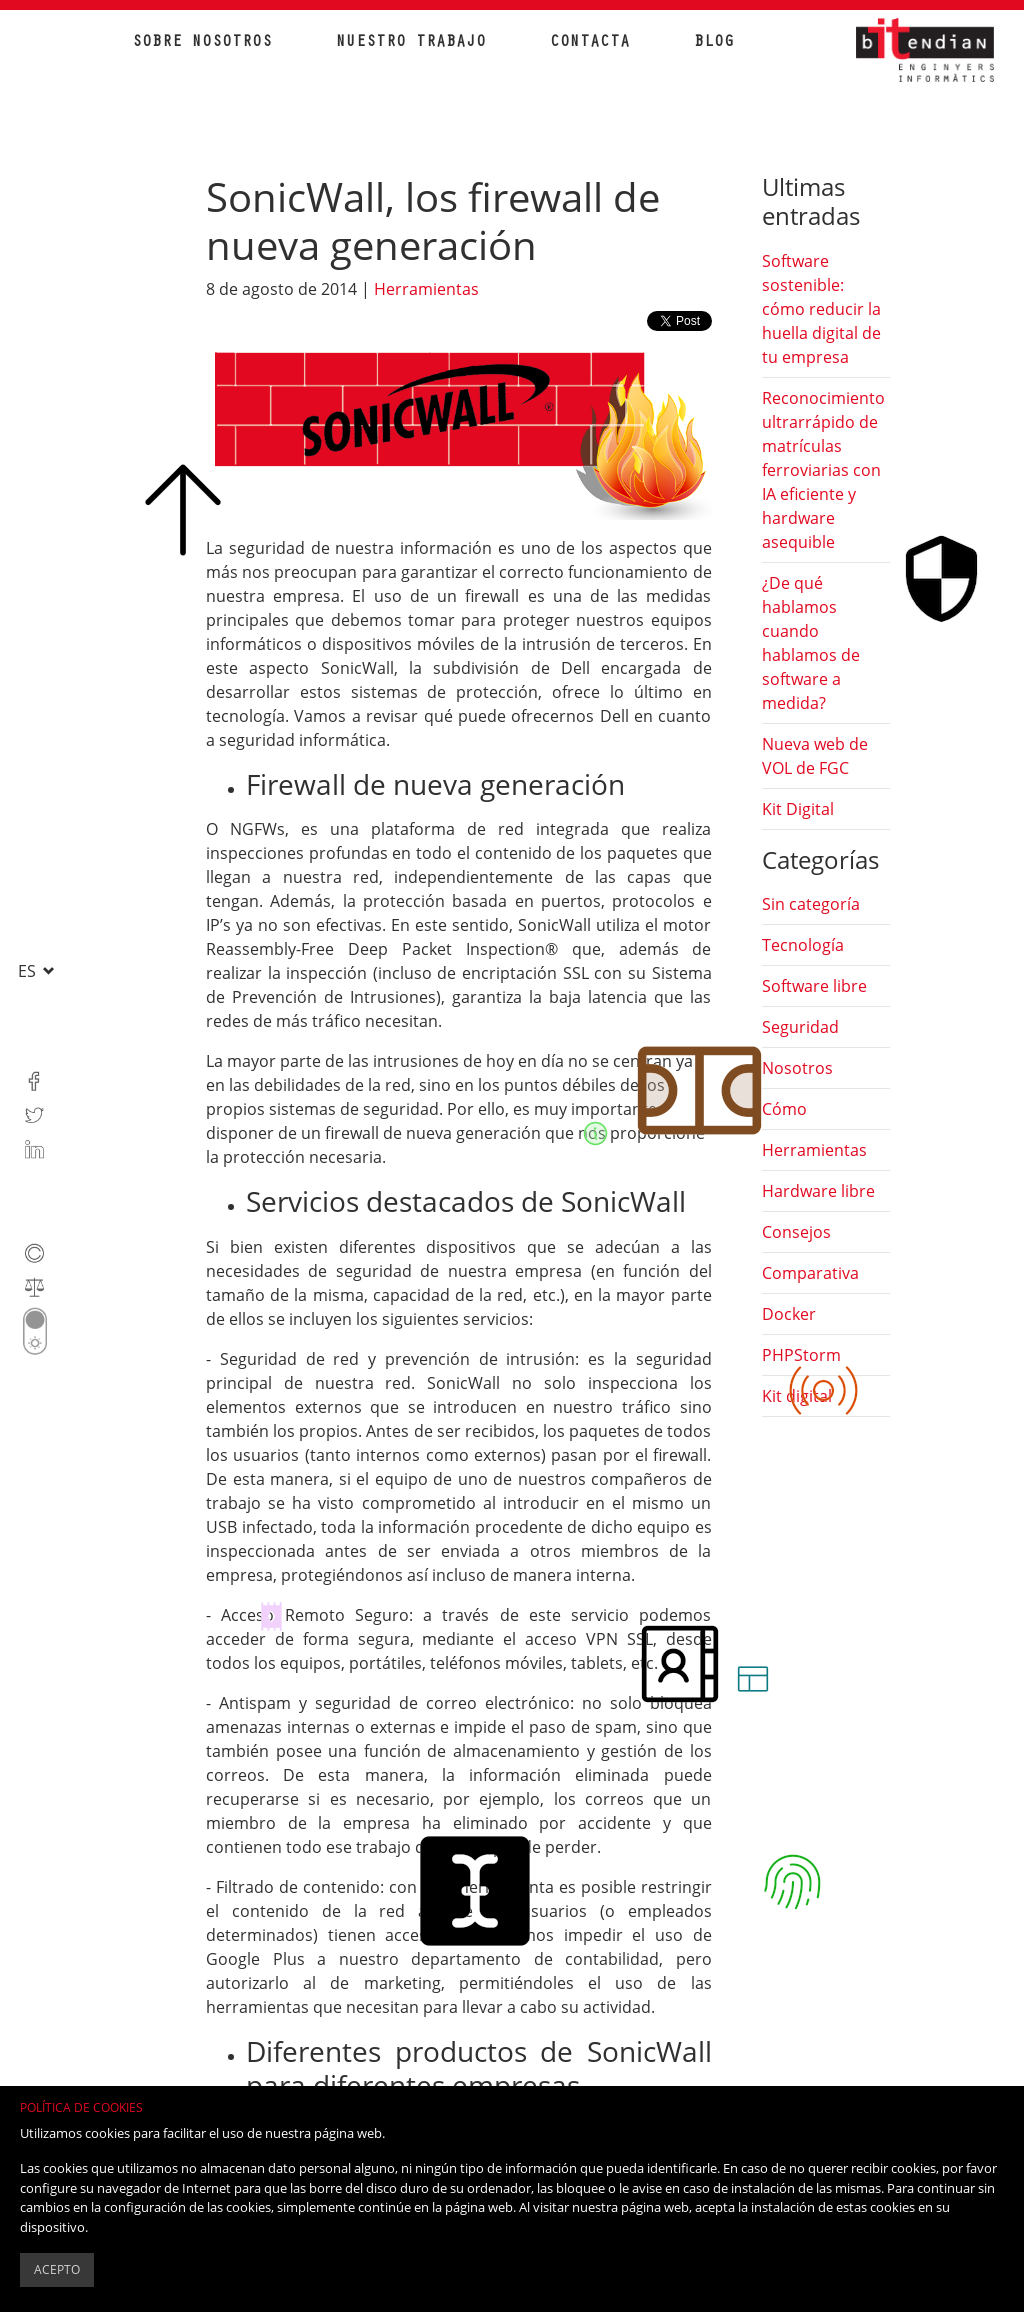  Describe the element at coordinates (475, 1891) in the screenshot. I see `text input field cursor indicator` at that location.